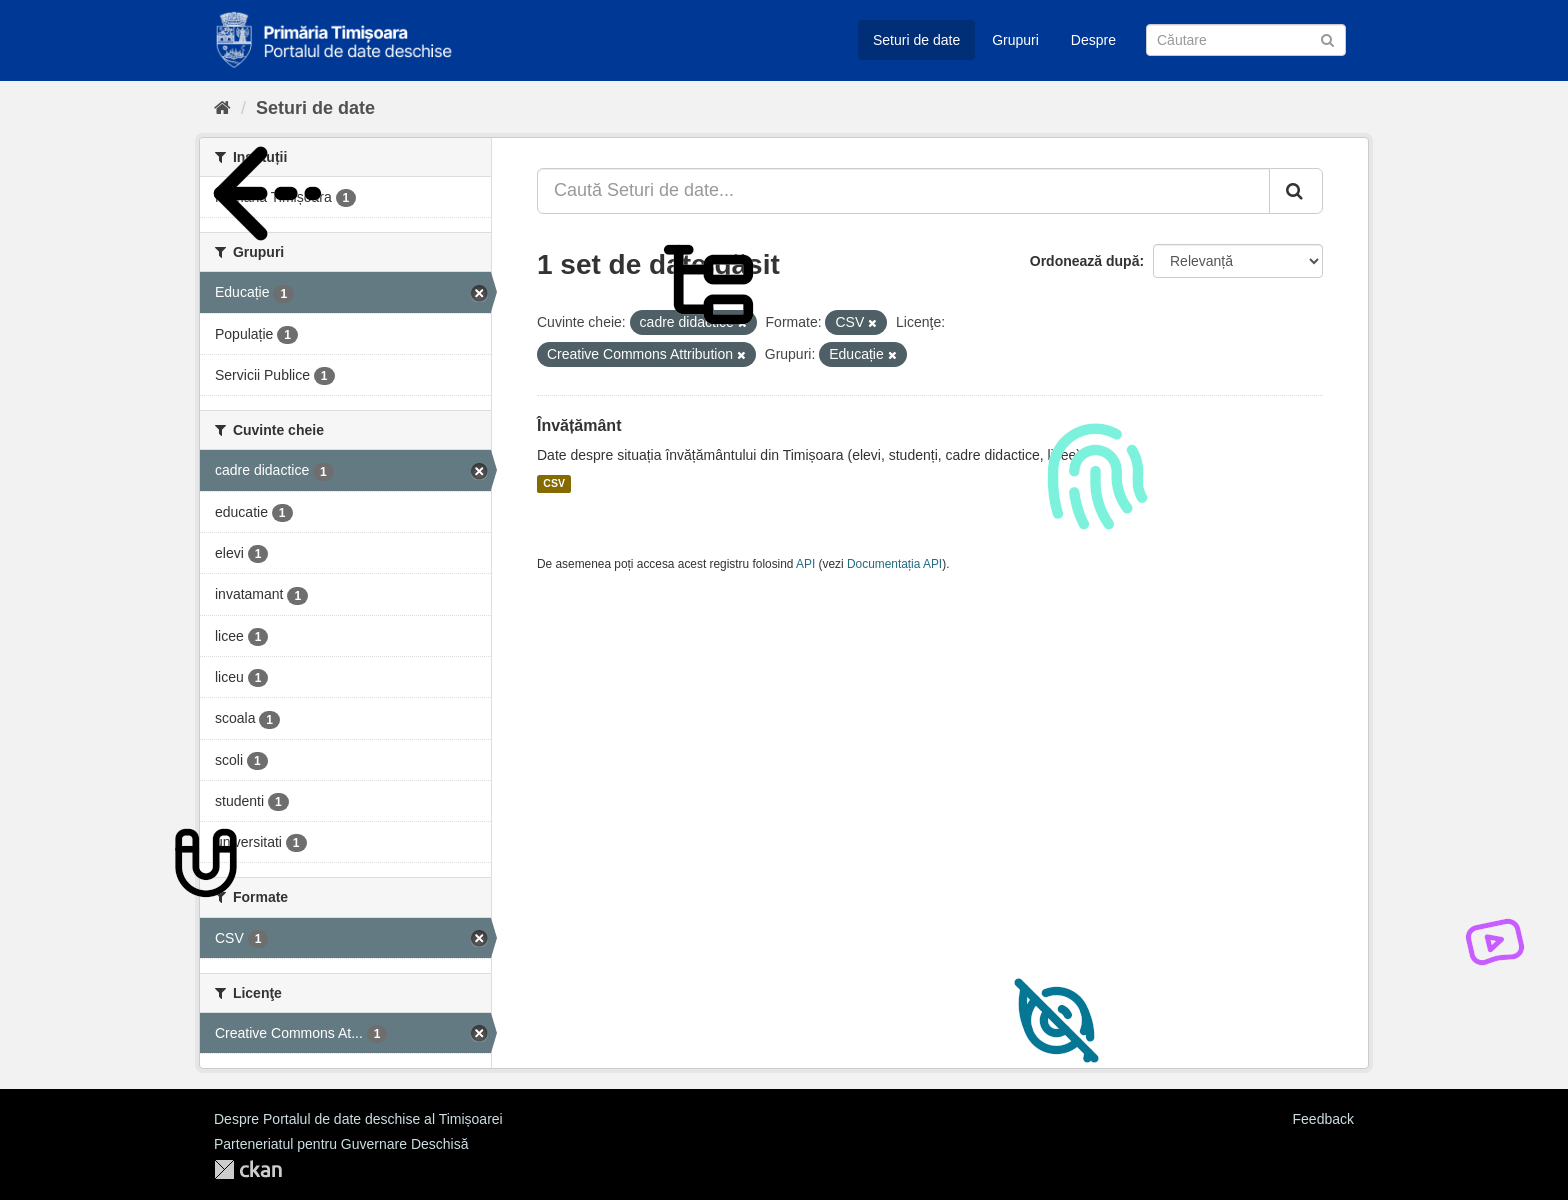 This screenshot has width=1568, height=1200. What do you see at coordinates (267, 193) in the screenshot?
I see `go back with unsaved progress` at bounding box center [267, 193].